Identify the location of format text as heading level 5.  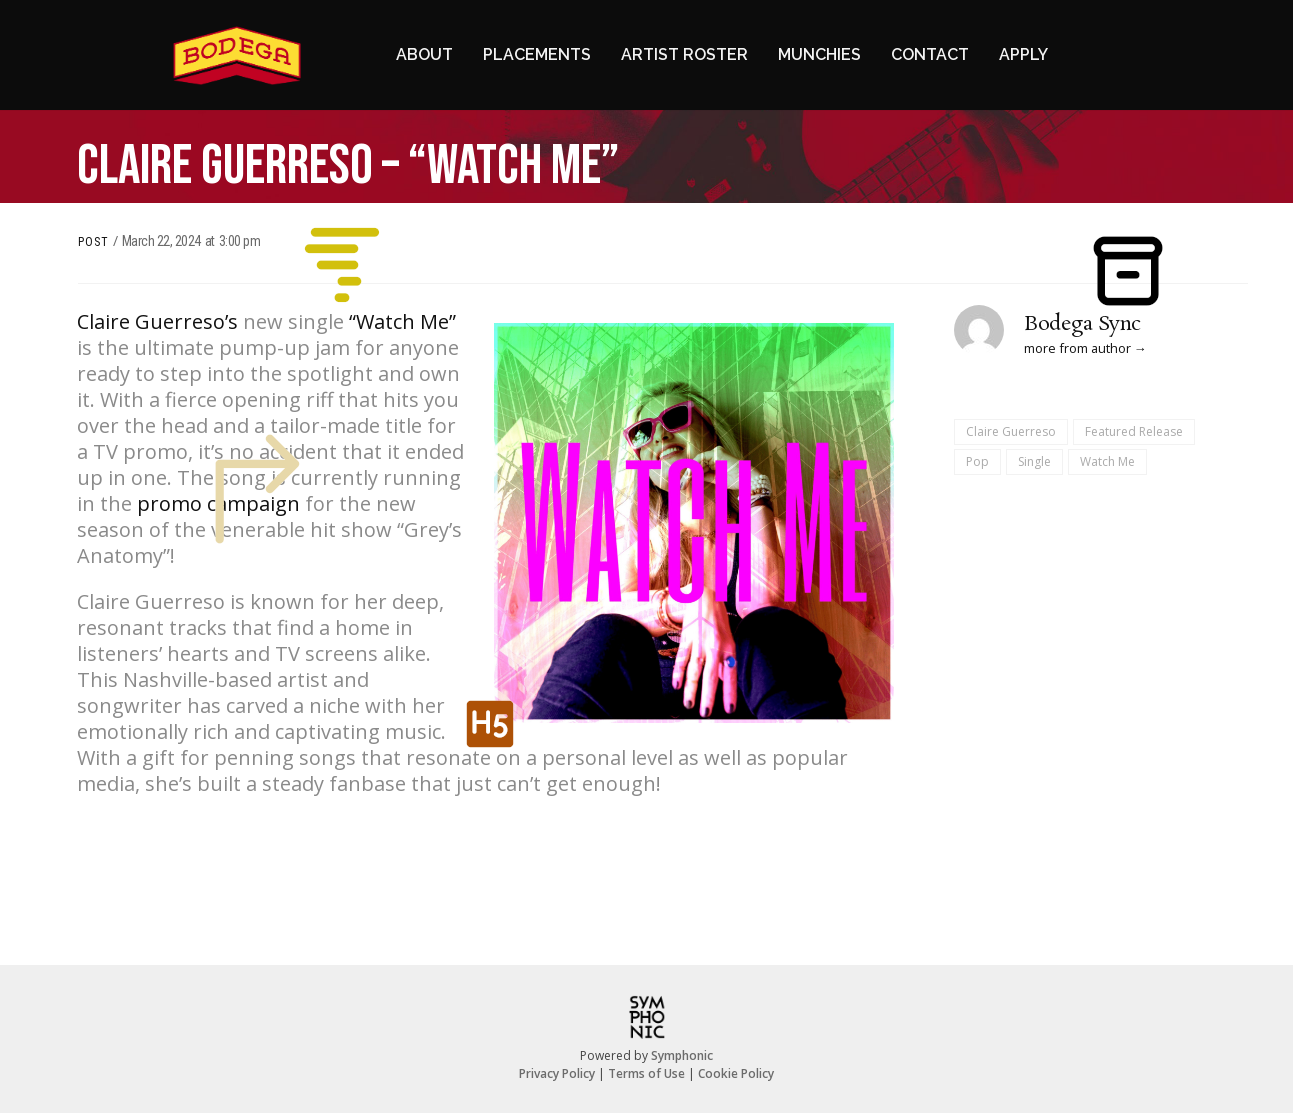
(490, 724).